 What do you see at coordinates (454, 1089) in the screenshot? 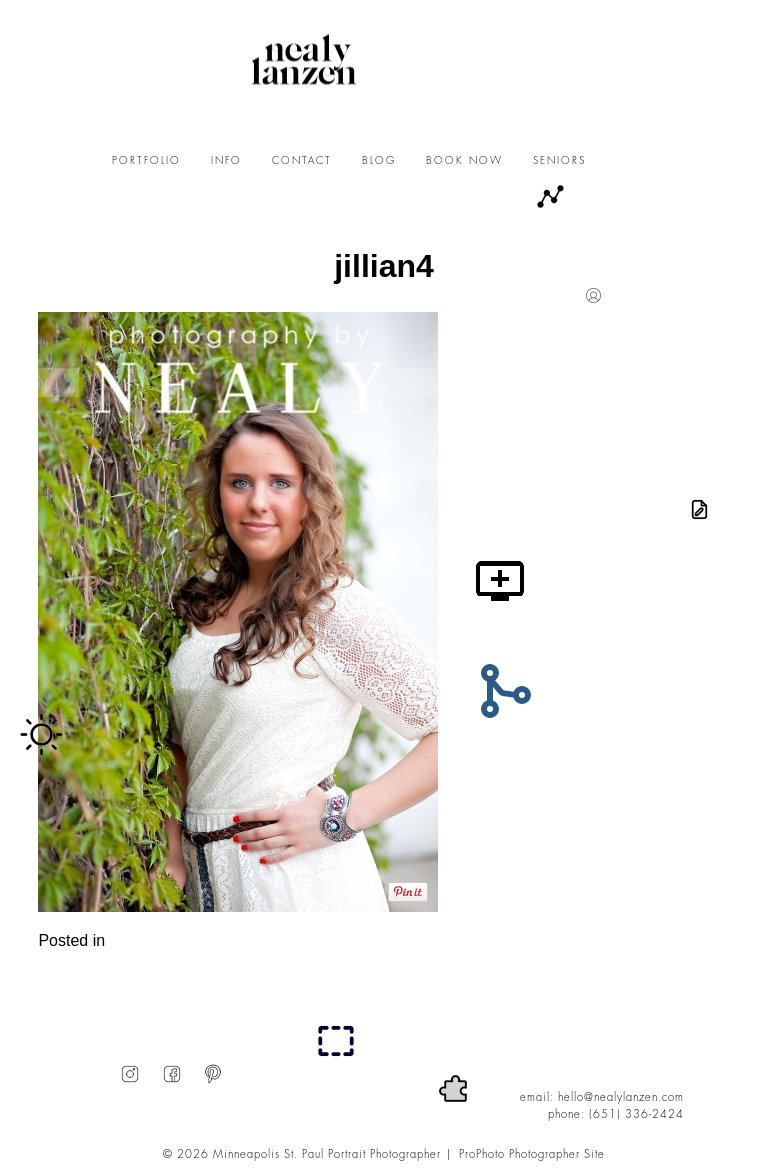
I see `access plugins or extensions` at bounding box center [454, 1089].